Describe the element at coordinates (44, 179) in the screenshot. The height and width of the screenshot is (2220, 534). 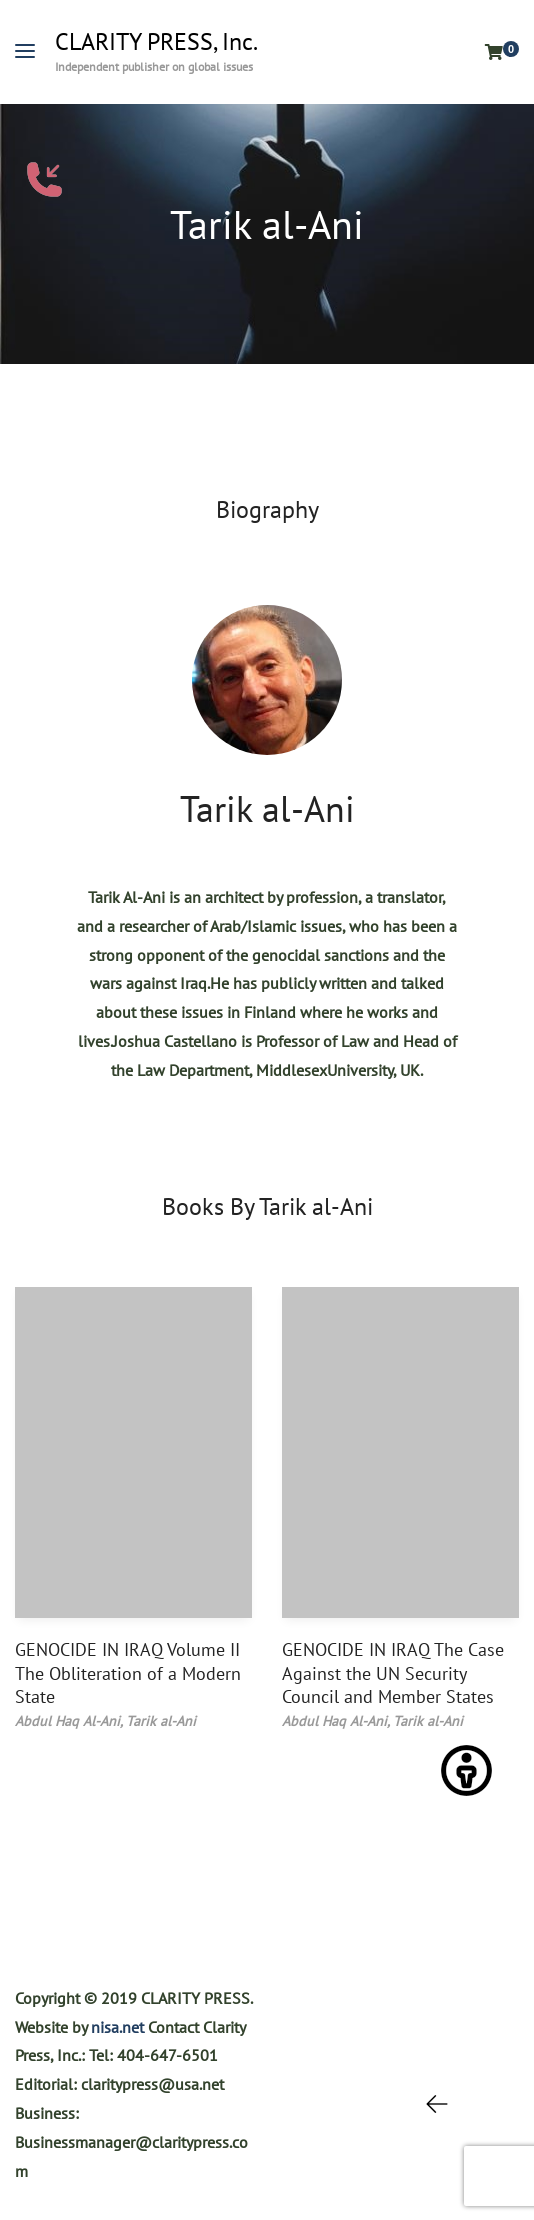
I see `incoming call notification` at that location.